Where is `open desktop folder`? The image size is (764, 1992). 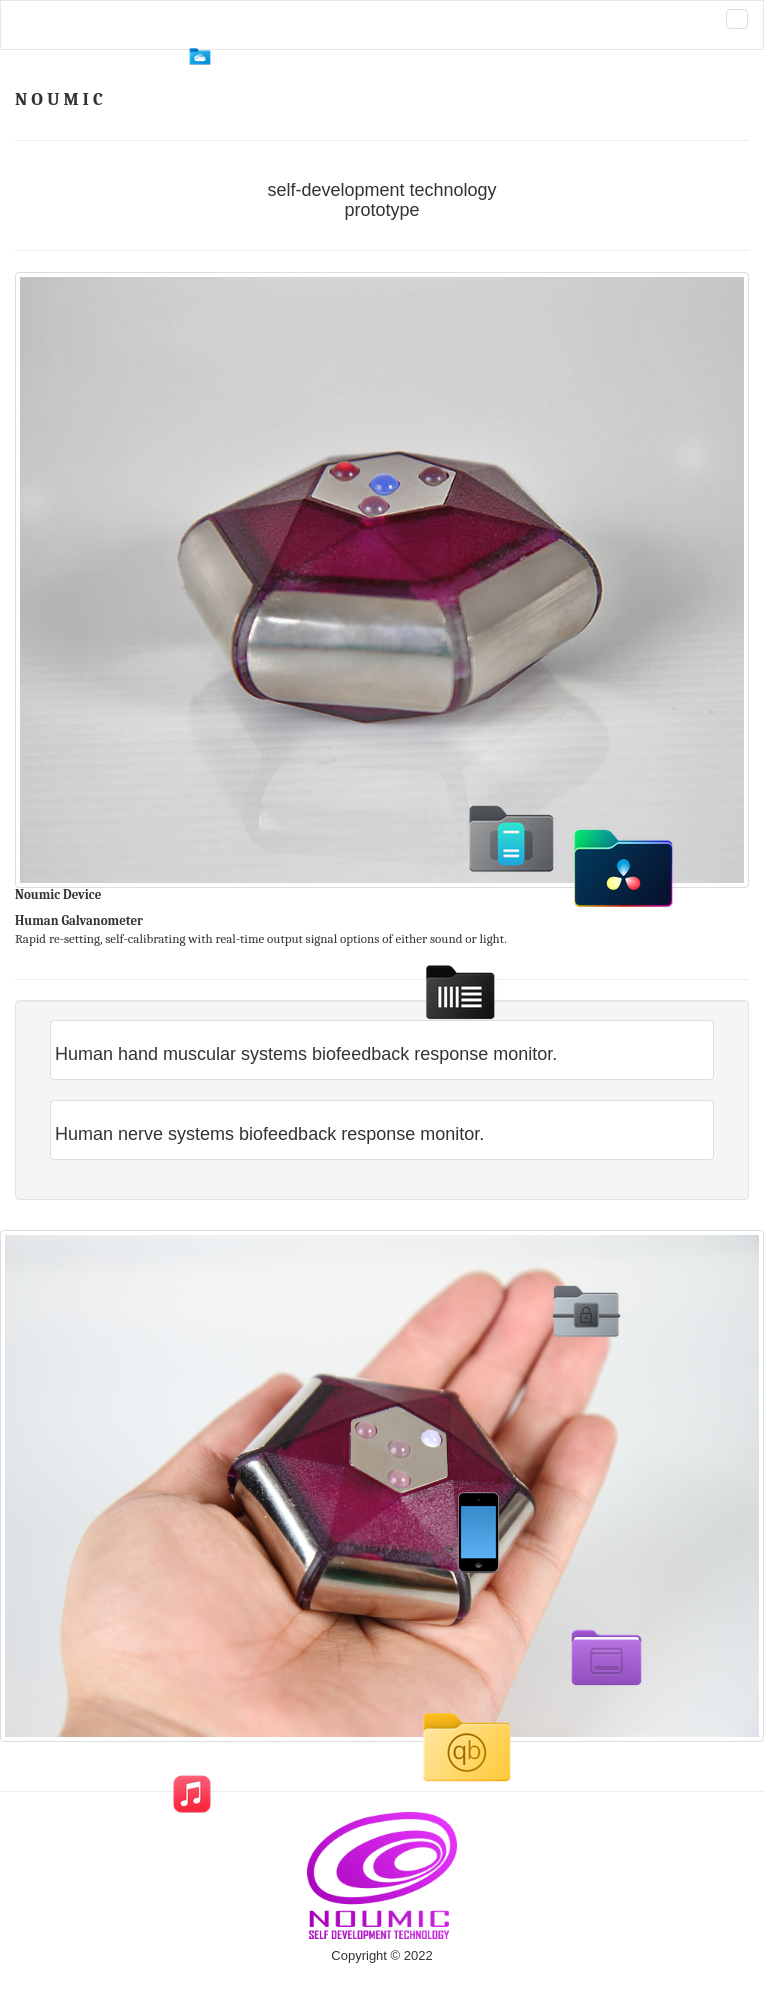
open desktop folder is located at coordinates (606, 1657).